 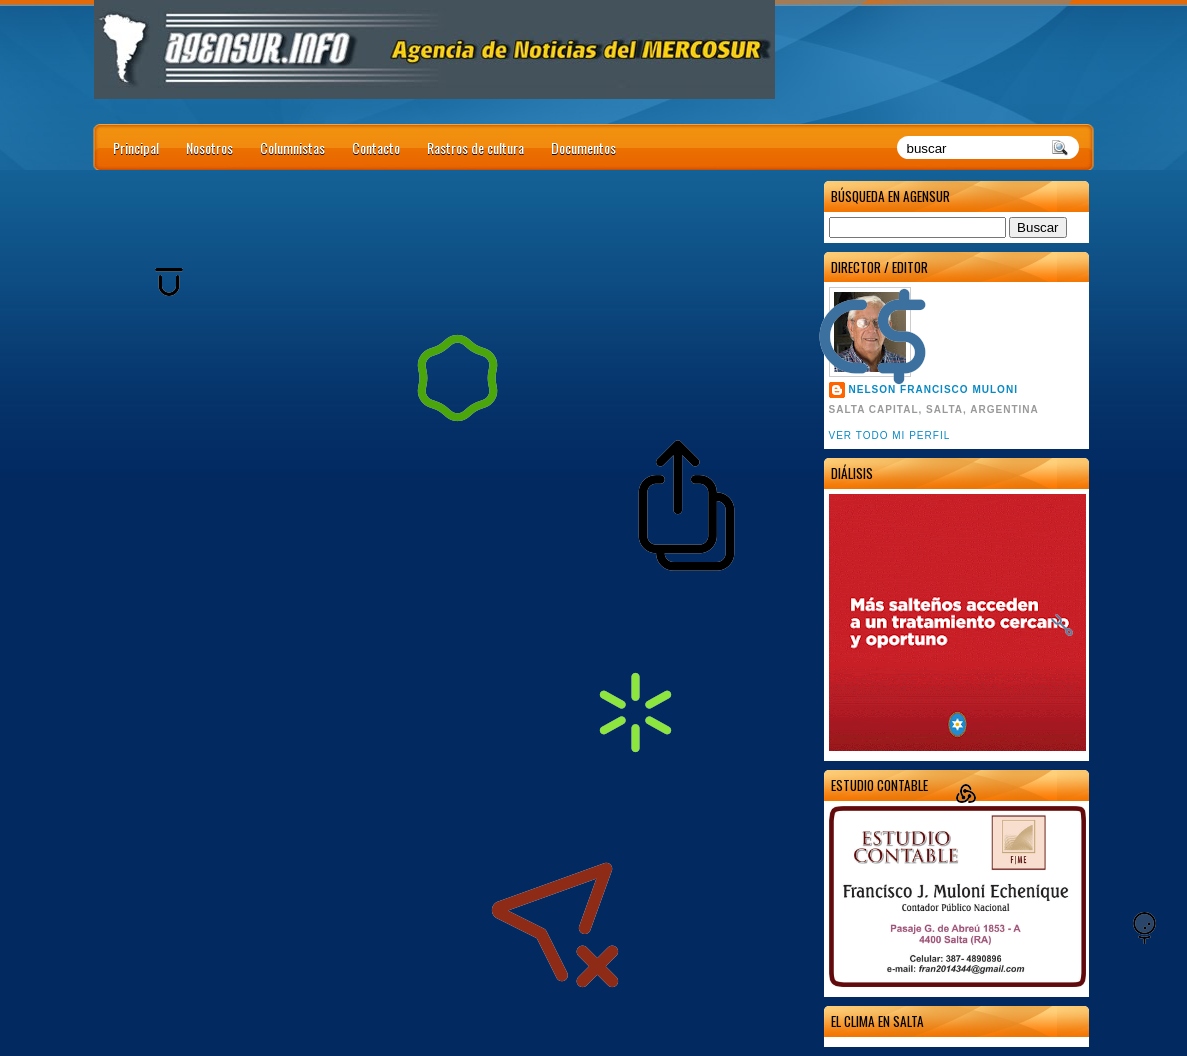 What do you see at coordinates (457, 378) in the screenshot?
I see `link to Cake social media platform` at bounding box center [457, 378].